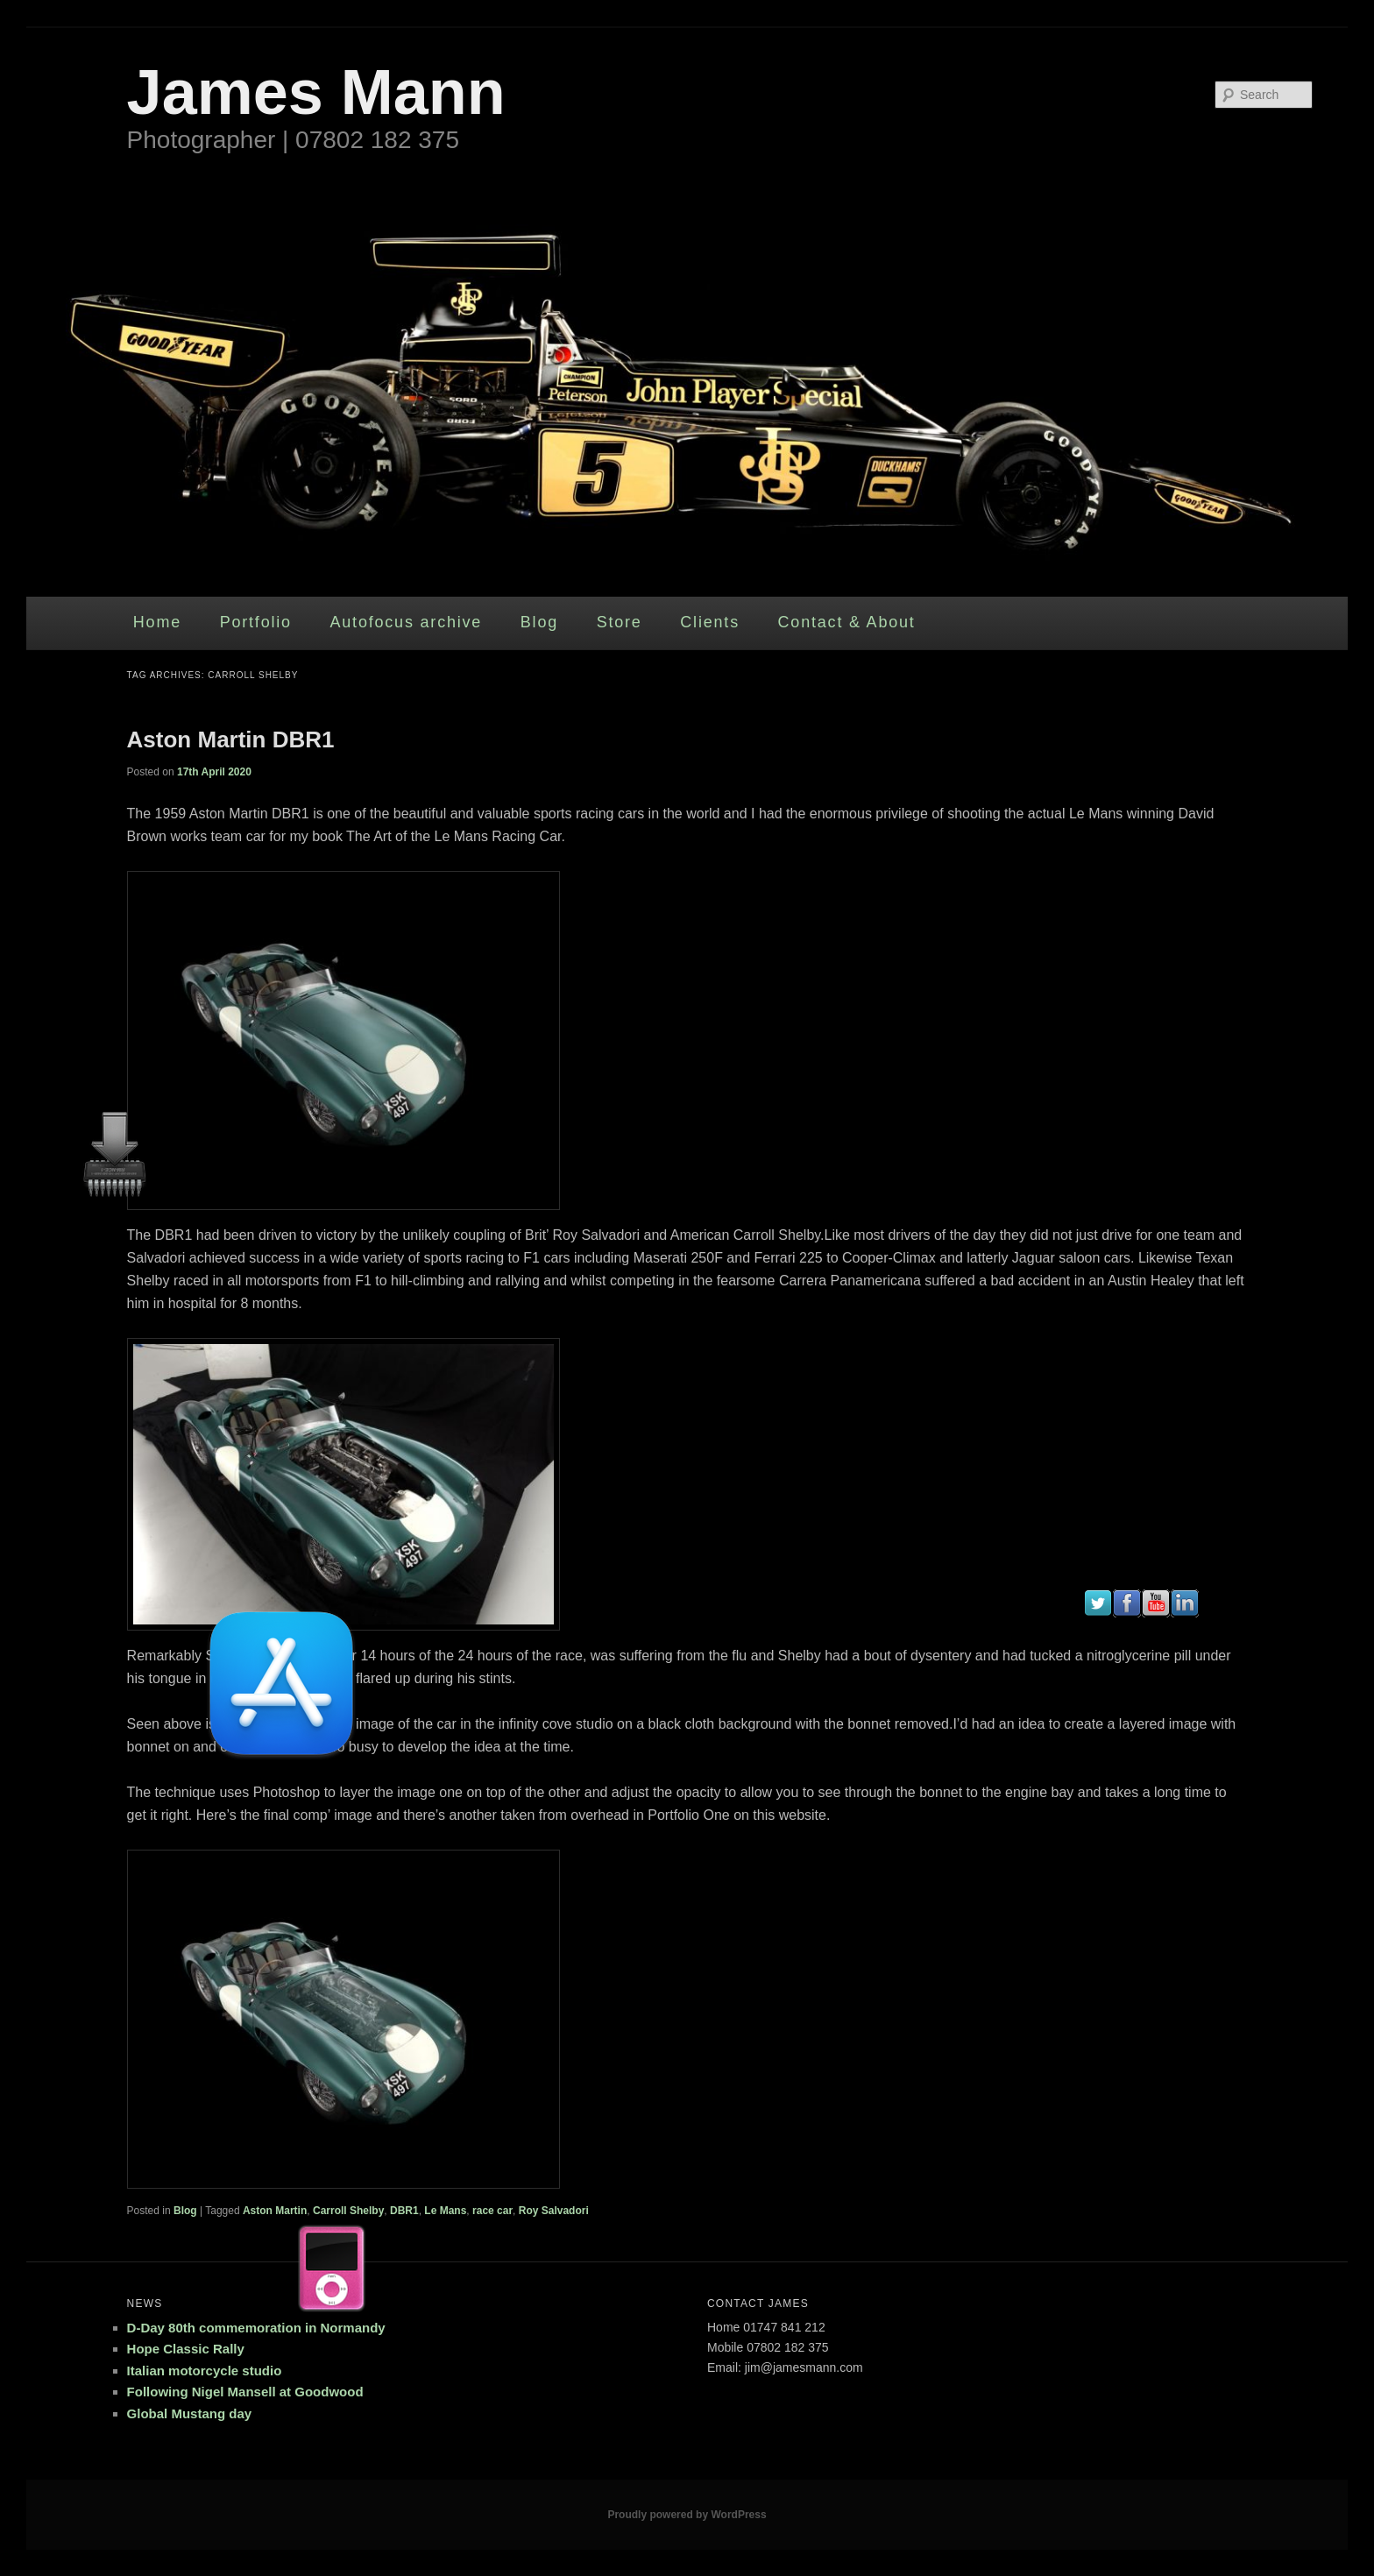 Image resolution: width=1374 pixels, height=2576 pixels. What do you see at coordinates (281, 1683) in the screenshot?
I see `open the App Store to browse and download apps` at bounding box center [281, 1683].